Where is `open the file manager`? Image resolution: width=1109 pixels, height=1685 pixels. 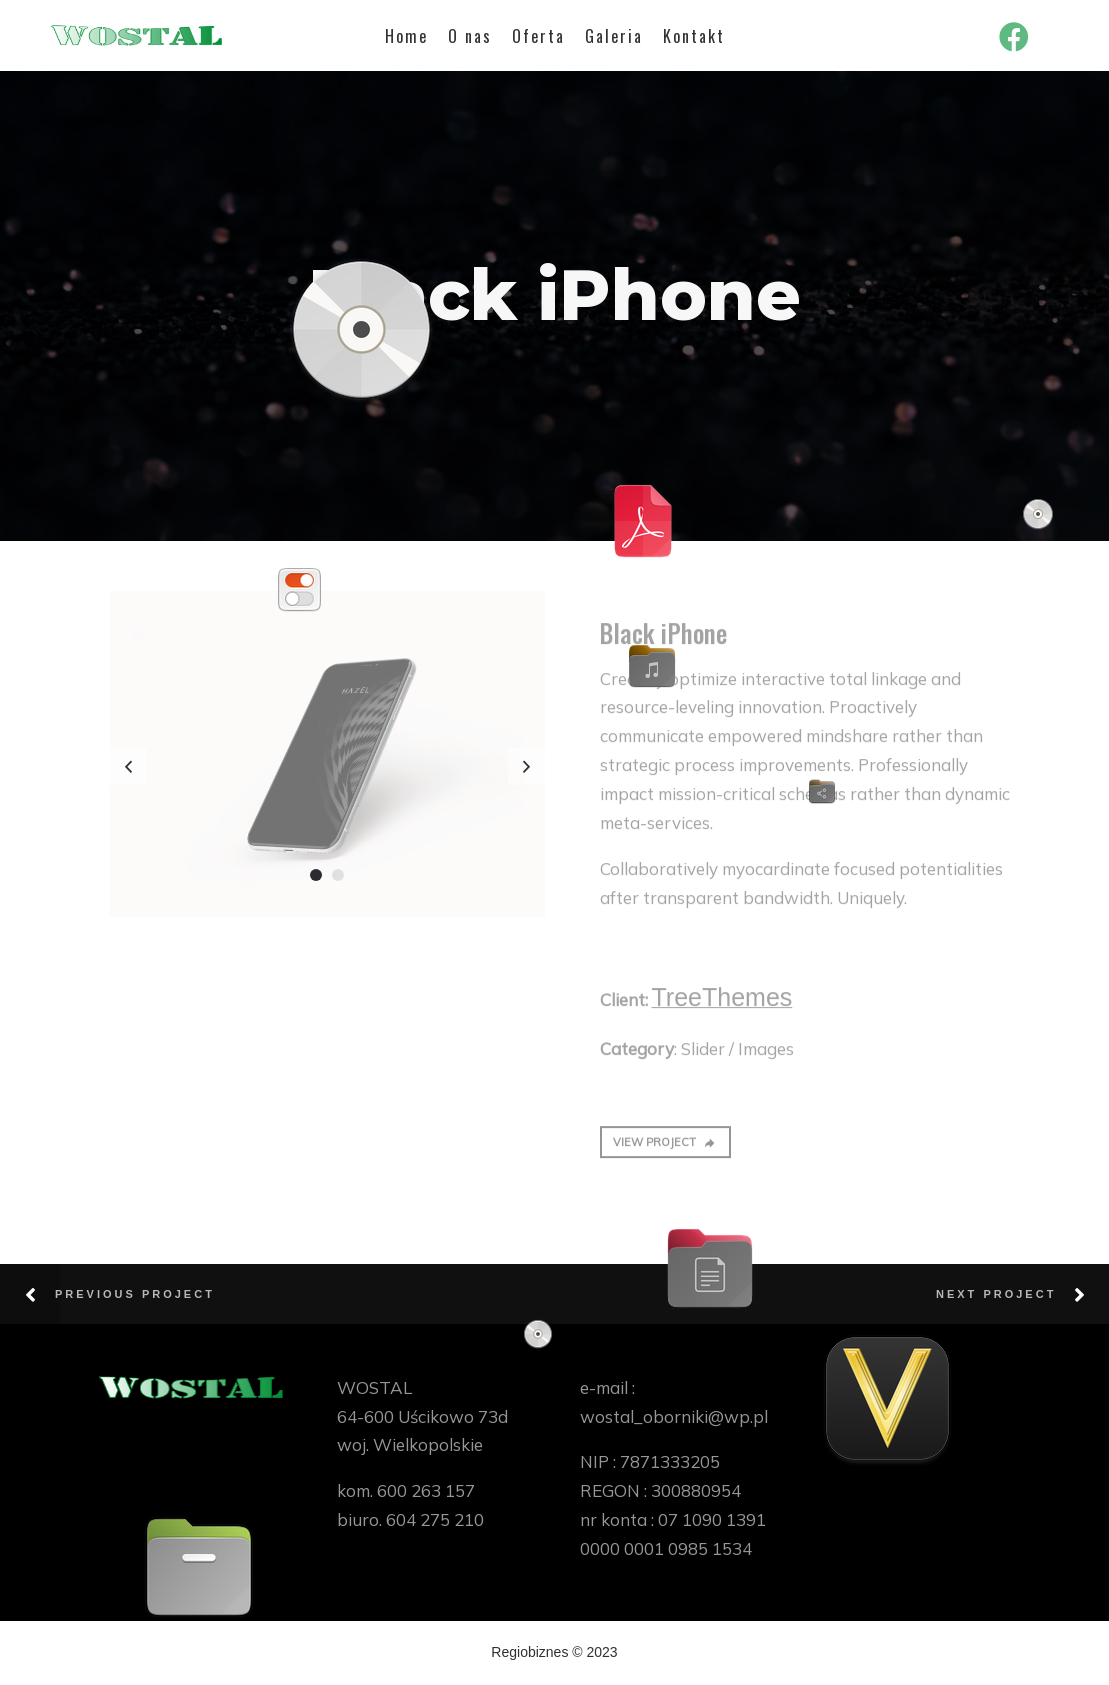 open the file manager is located at coordinates (199, 1567).